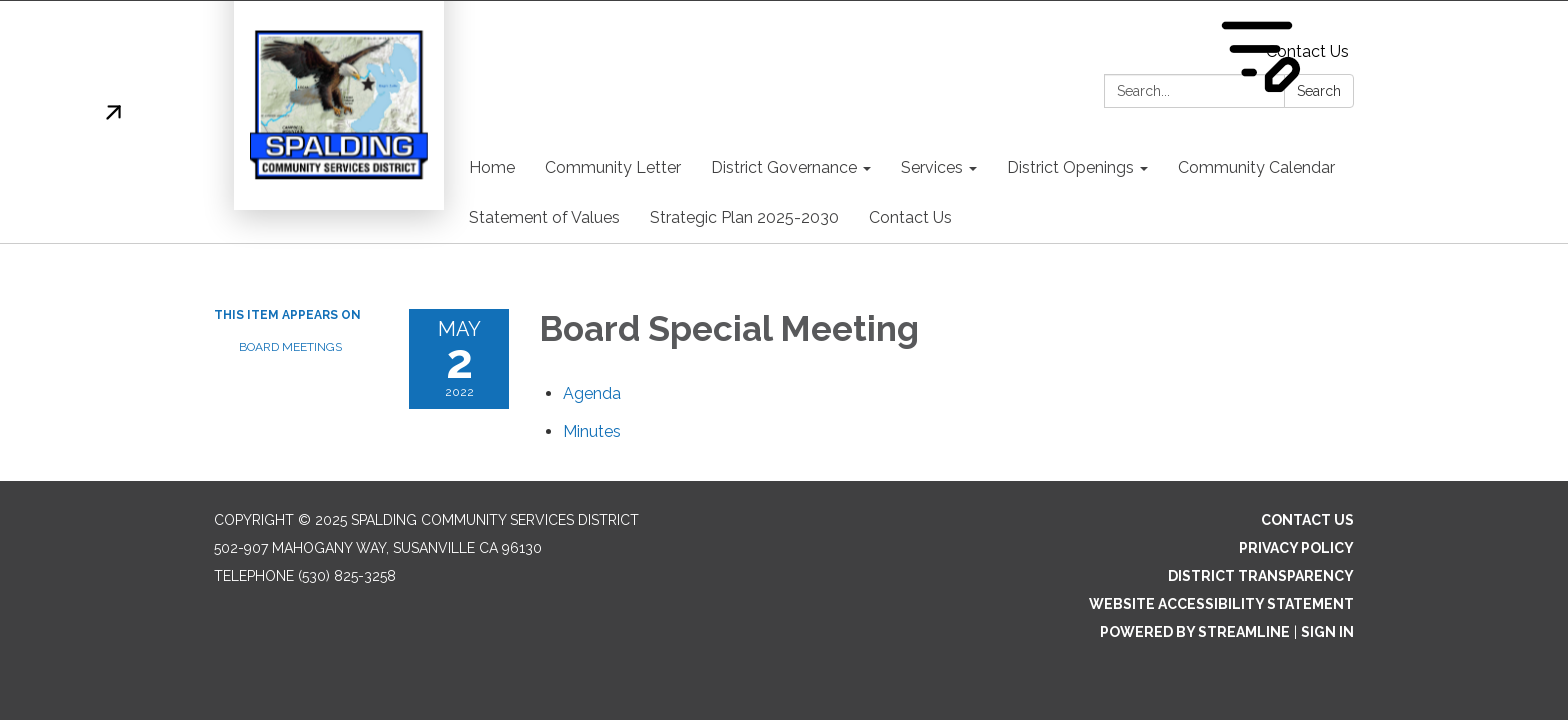 The height and width of the screenshot is (720, 1568). Describe the element at coordinates (1257, 49) in the screenshot. I see `edit filter settings` at that location.